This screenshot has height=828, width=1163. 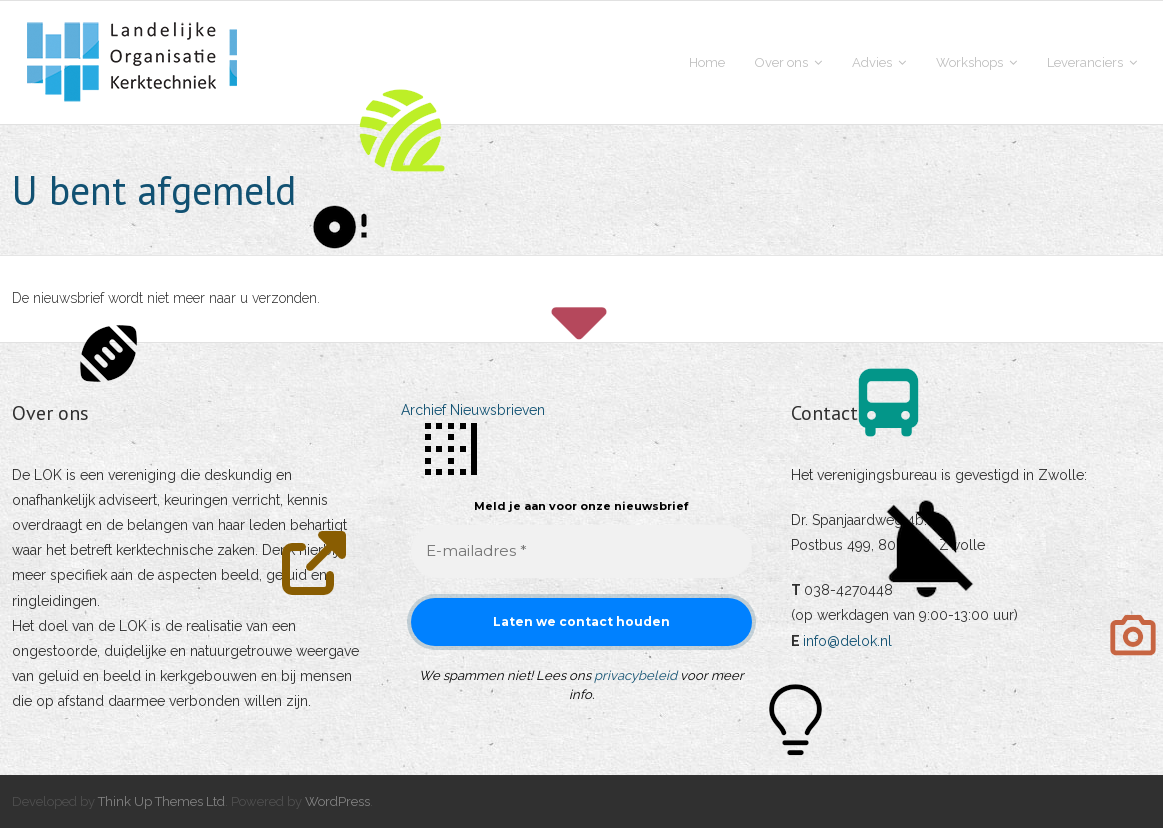 What do you see at coordinates (795, 720) in the screenshot?
I see `view tips or suggestions` at bounding box center [795, 720].